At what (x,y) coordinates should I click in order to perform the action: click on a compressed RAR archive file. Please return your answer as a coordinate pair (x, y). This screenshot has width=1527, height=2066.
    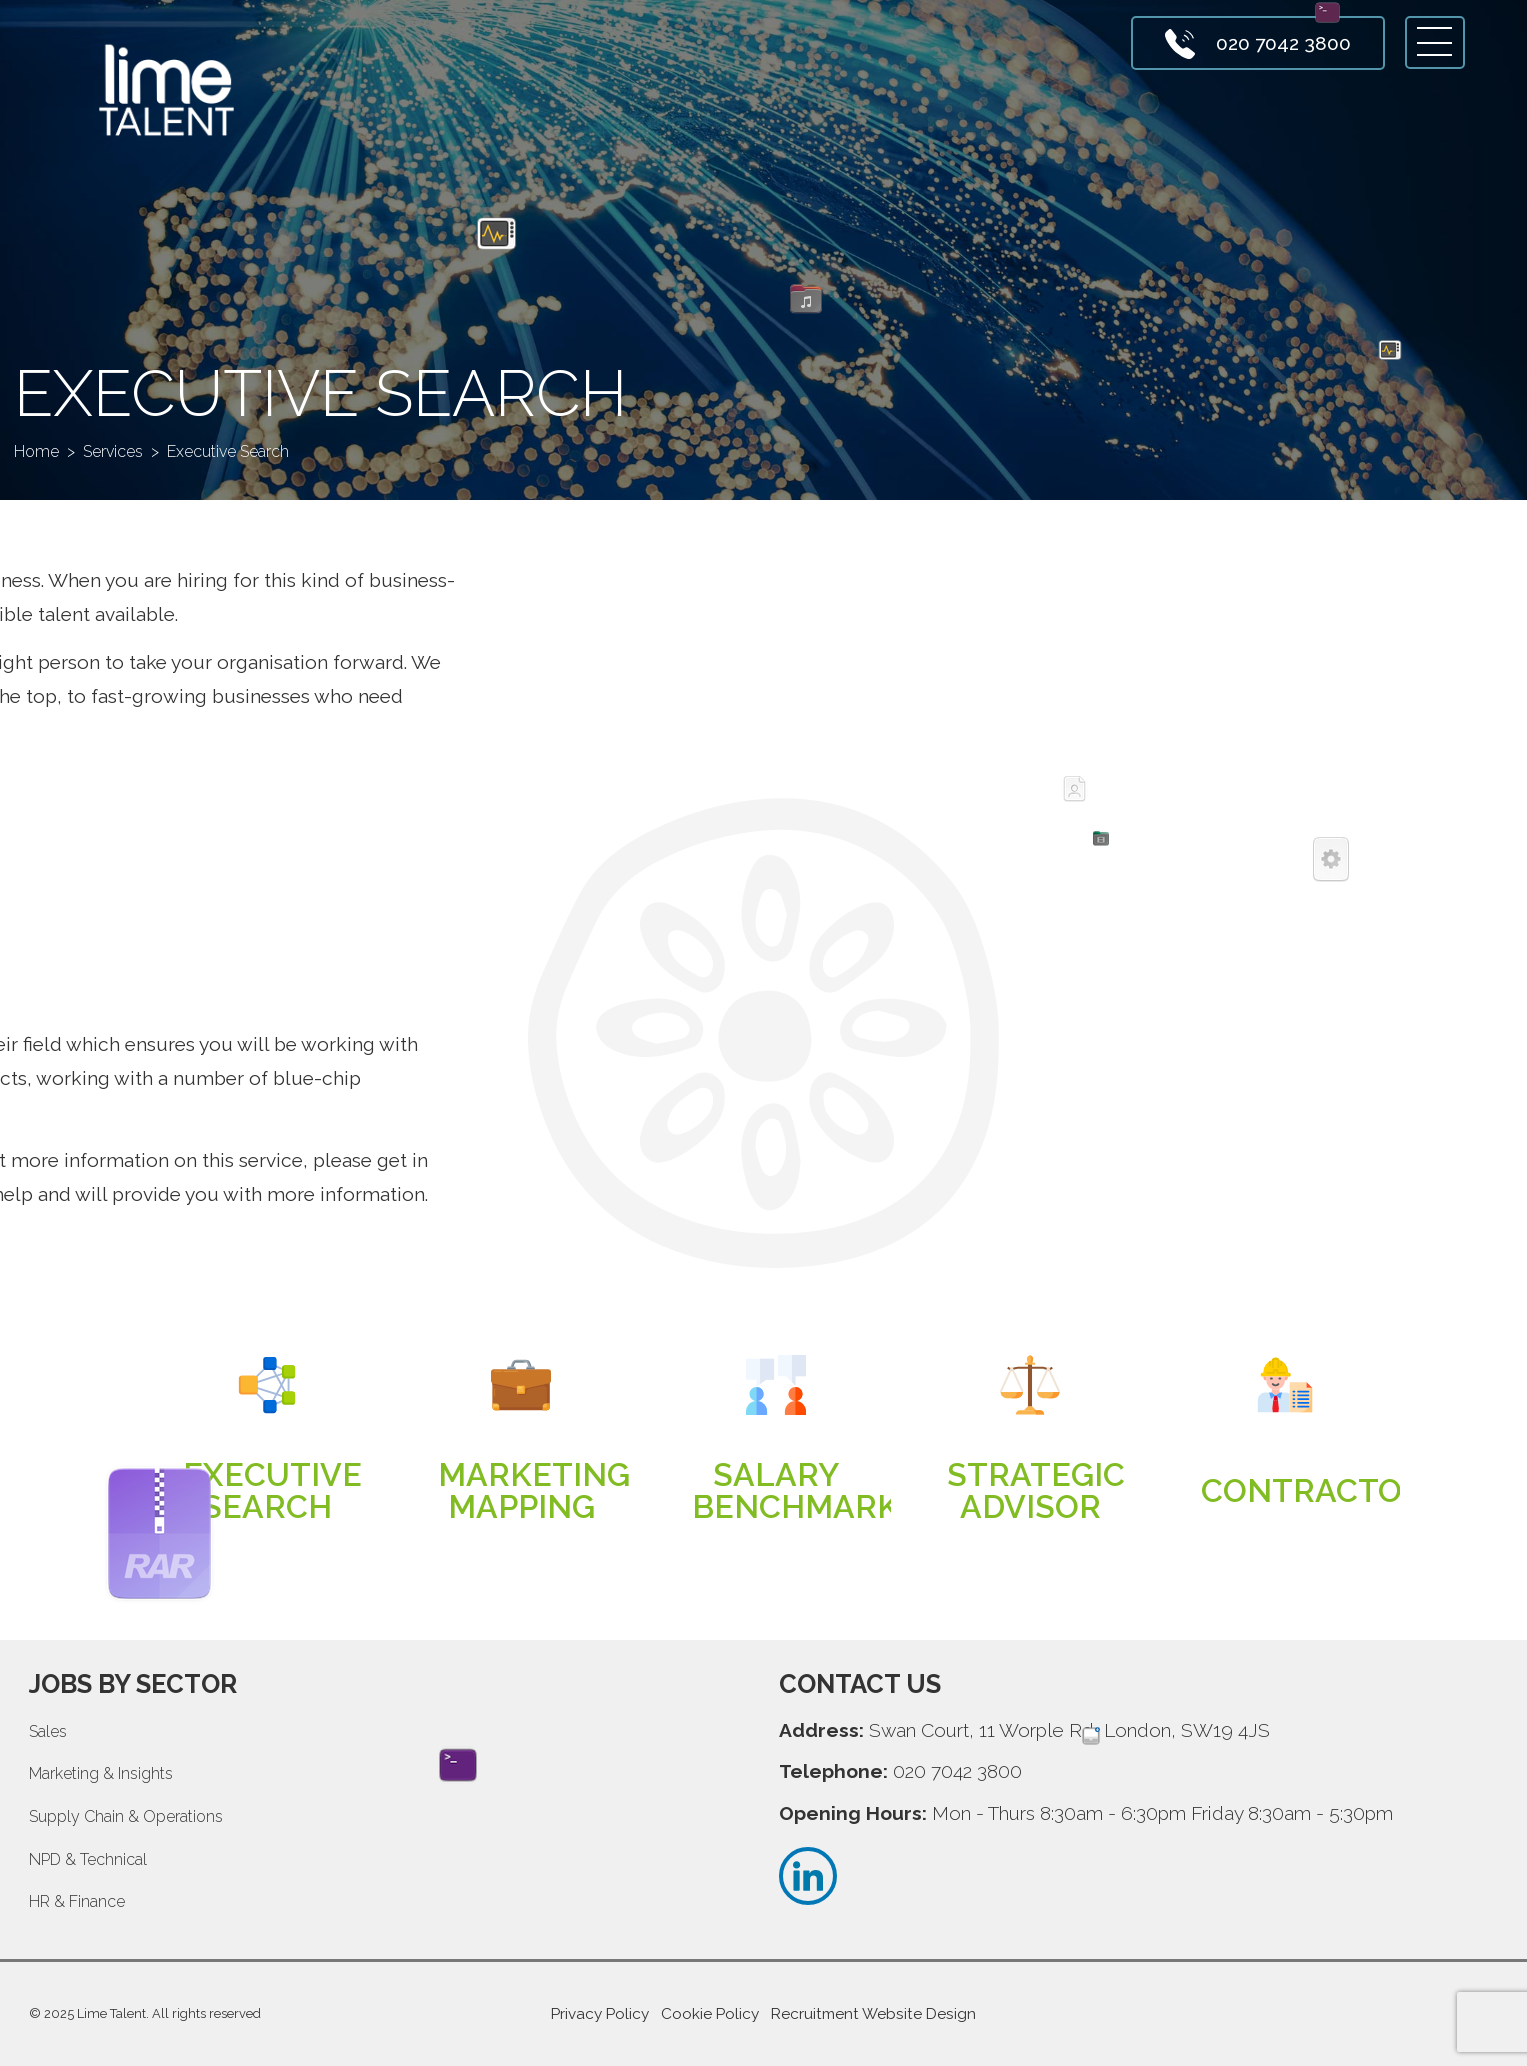
    Looking at the image, I should click on (159, 1533).